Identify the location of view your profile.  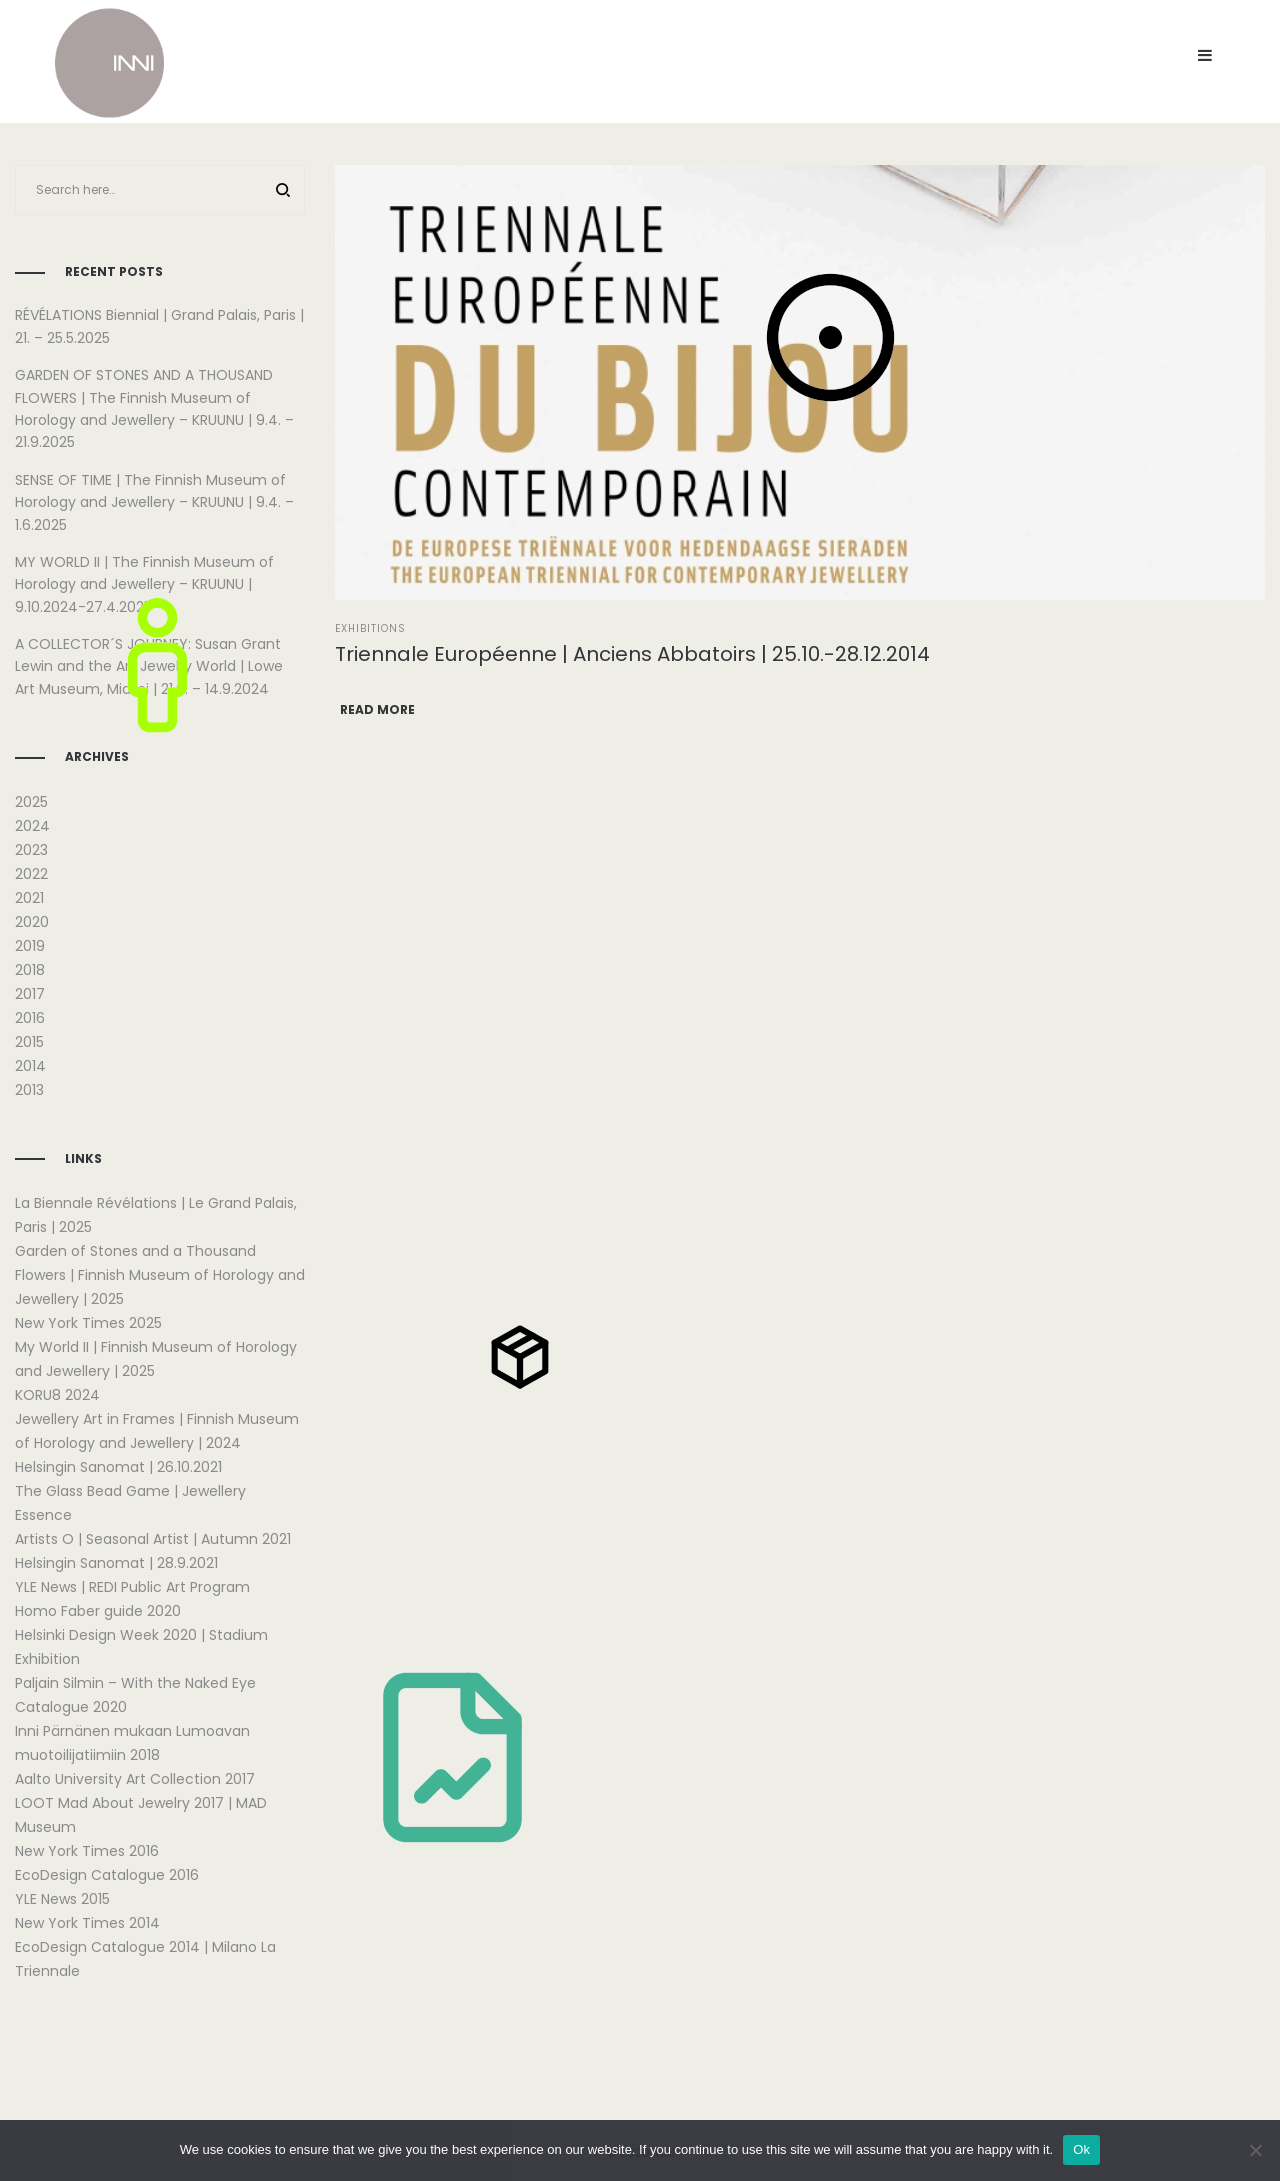
(157, 667).